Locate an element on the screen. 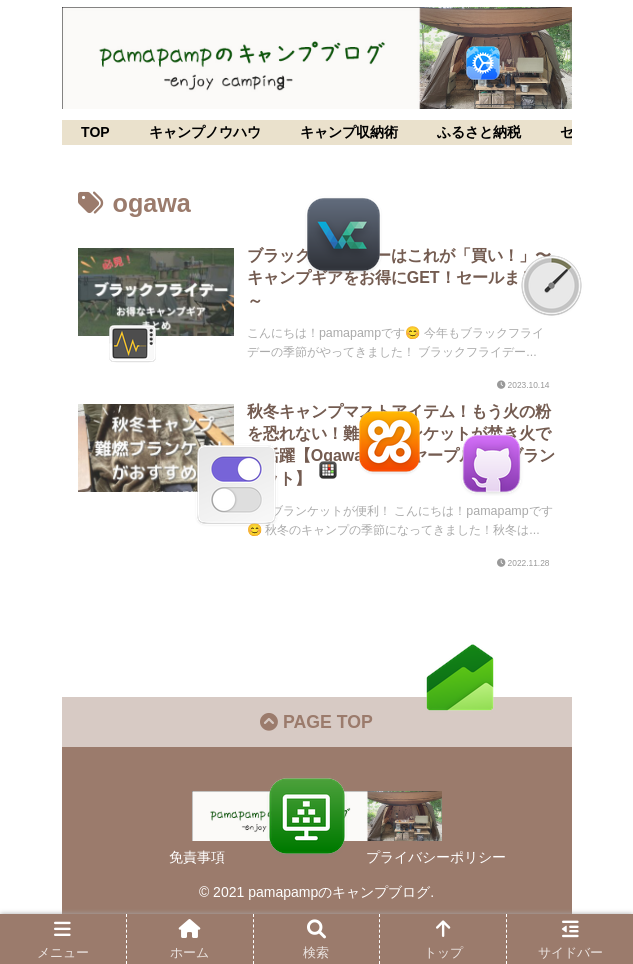 This screenshot has height=964, width=633. launch VMware Horizon client for virtual desktop access is located at coordinates (307, 816).